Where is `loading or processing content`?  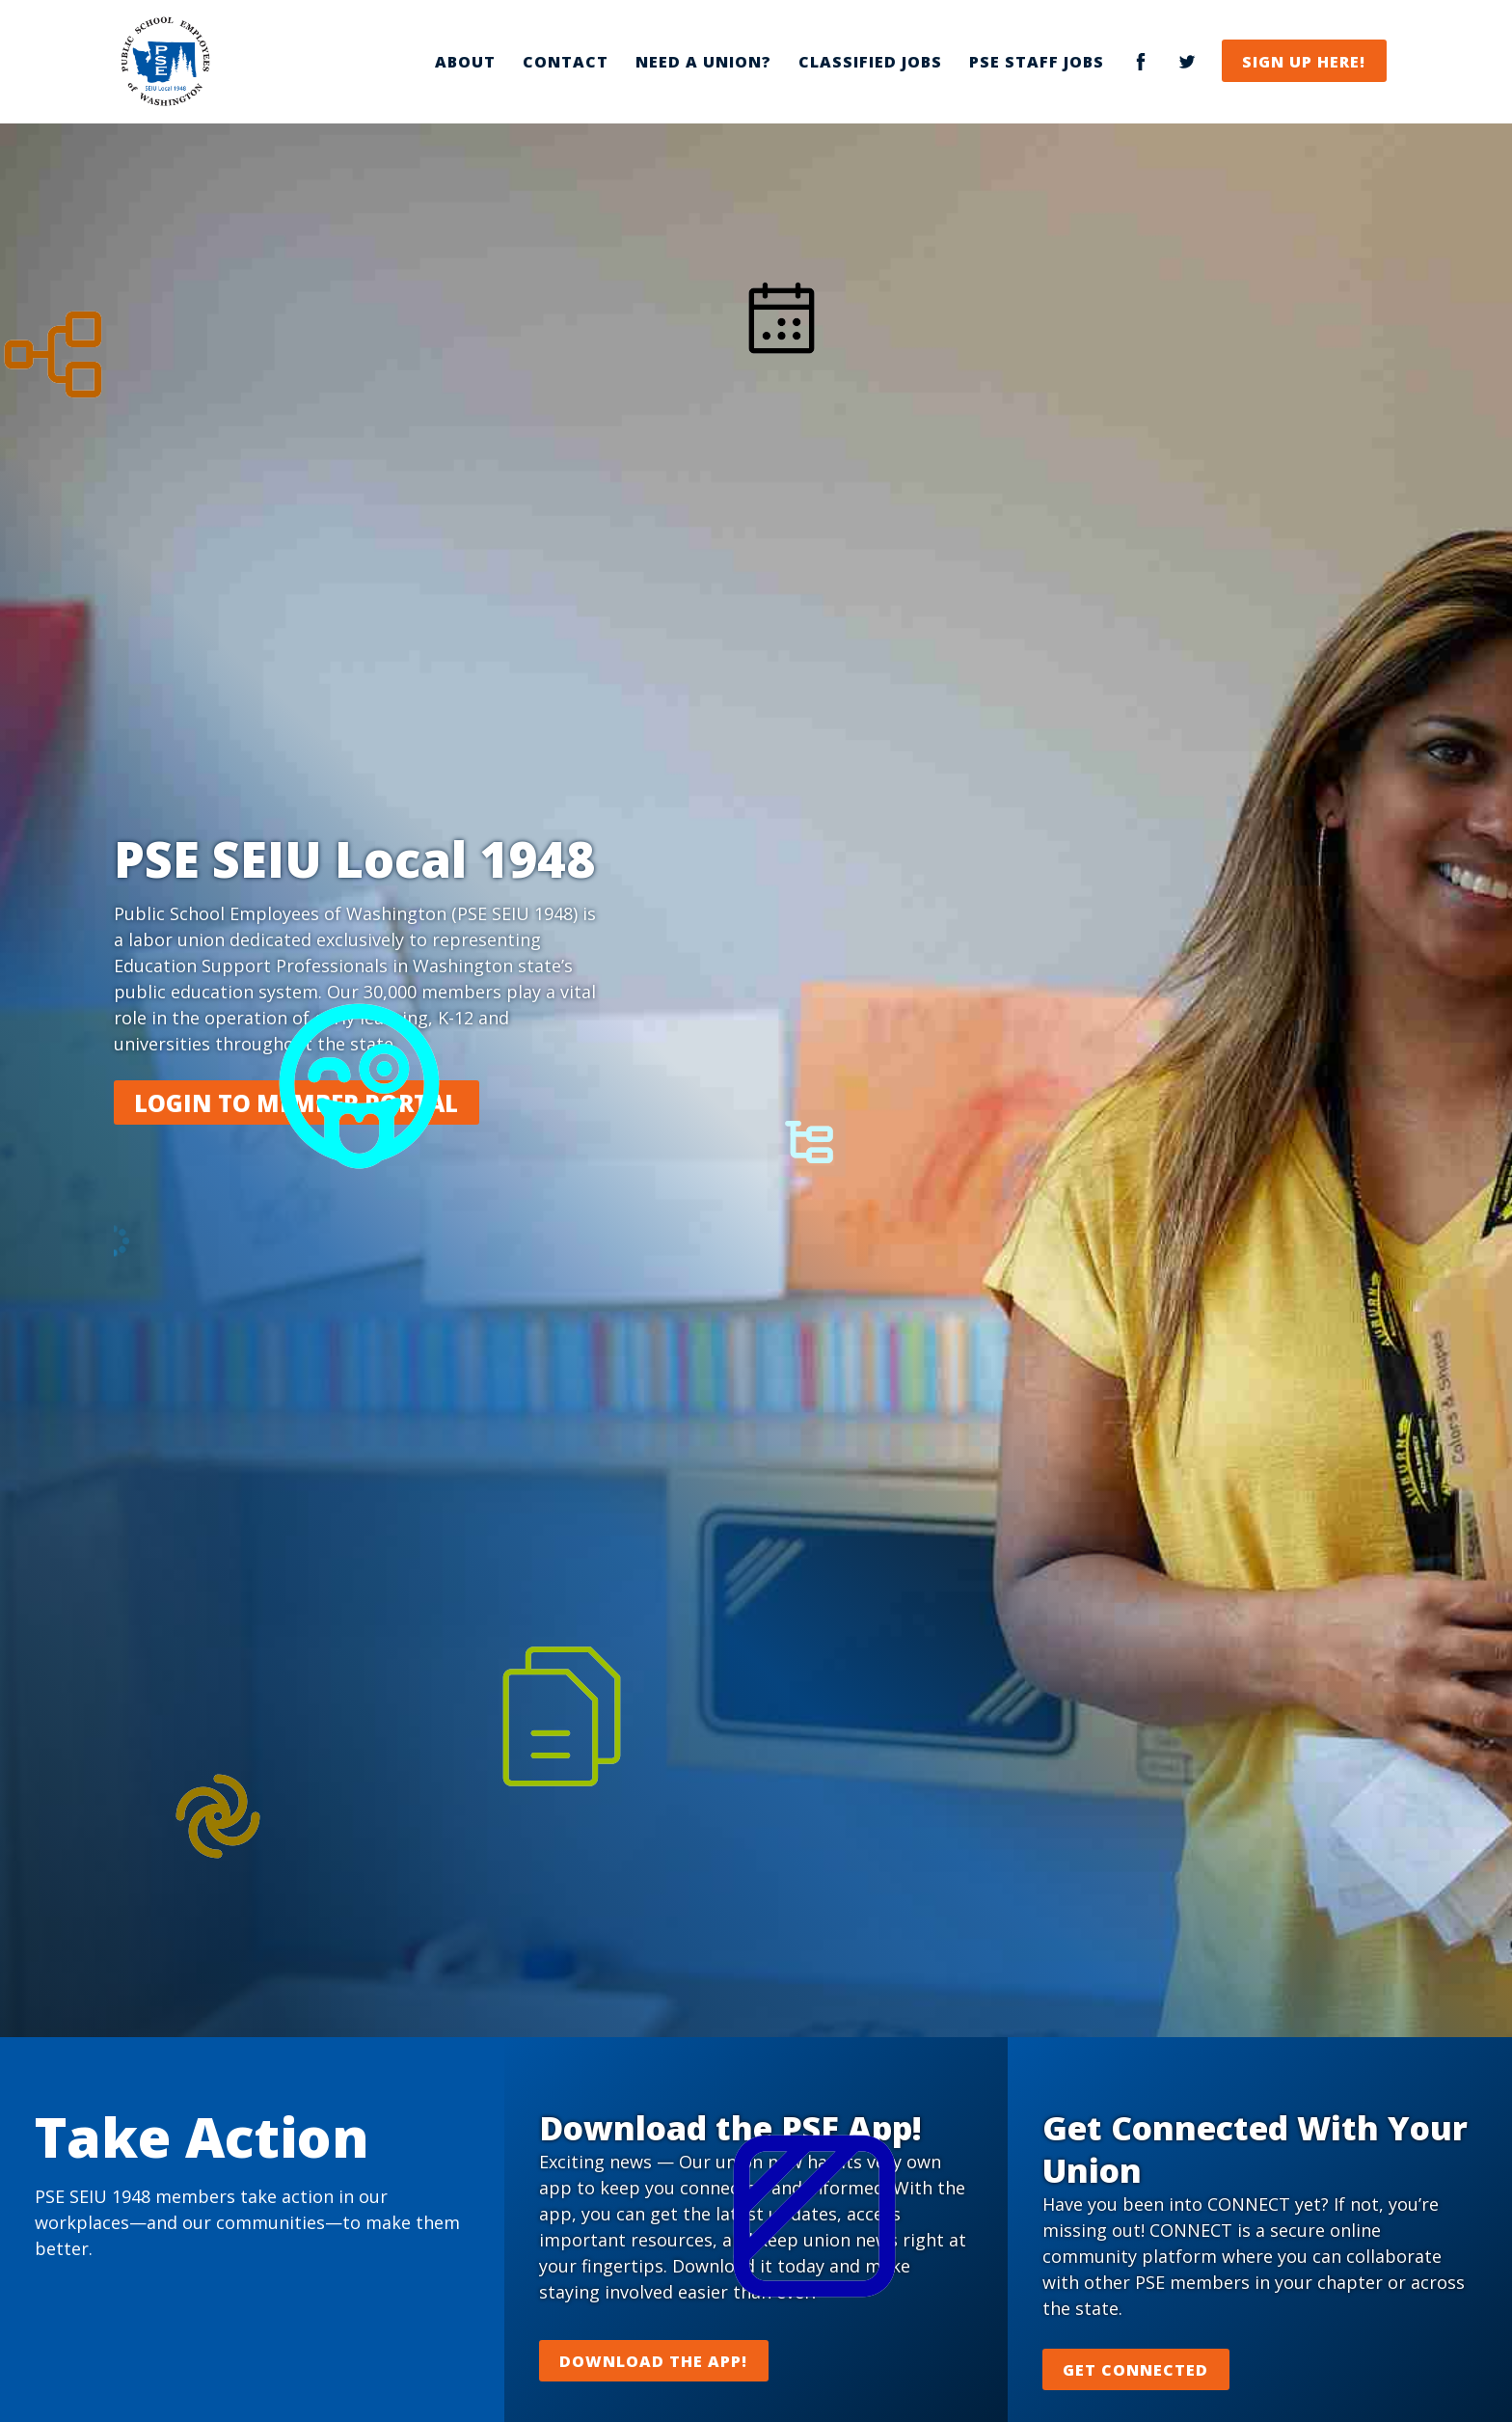
loading or processing content is located at coordinates (218, 1816).